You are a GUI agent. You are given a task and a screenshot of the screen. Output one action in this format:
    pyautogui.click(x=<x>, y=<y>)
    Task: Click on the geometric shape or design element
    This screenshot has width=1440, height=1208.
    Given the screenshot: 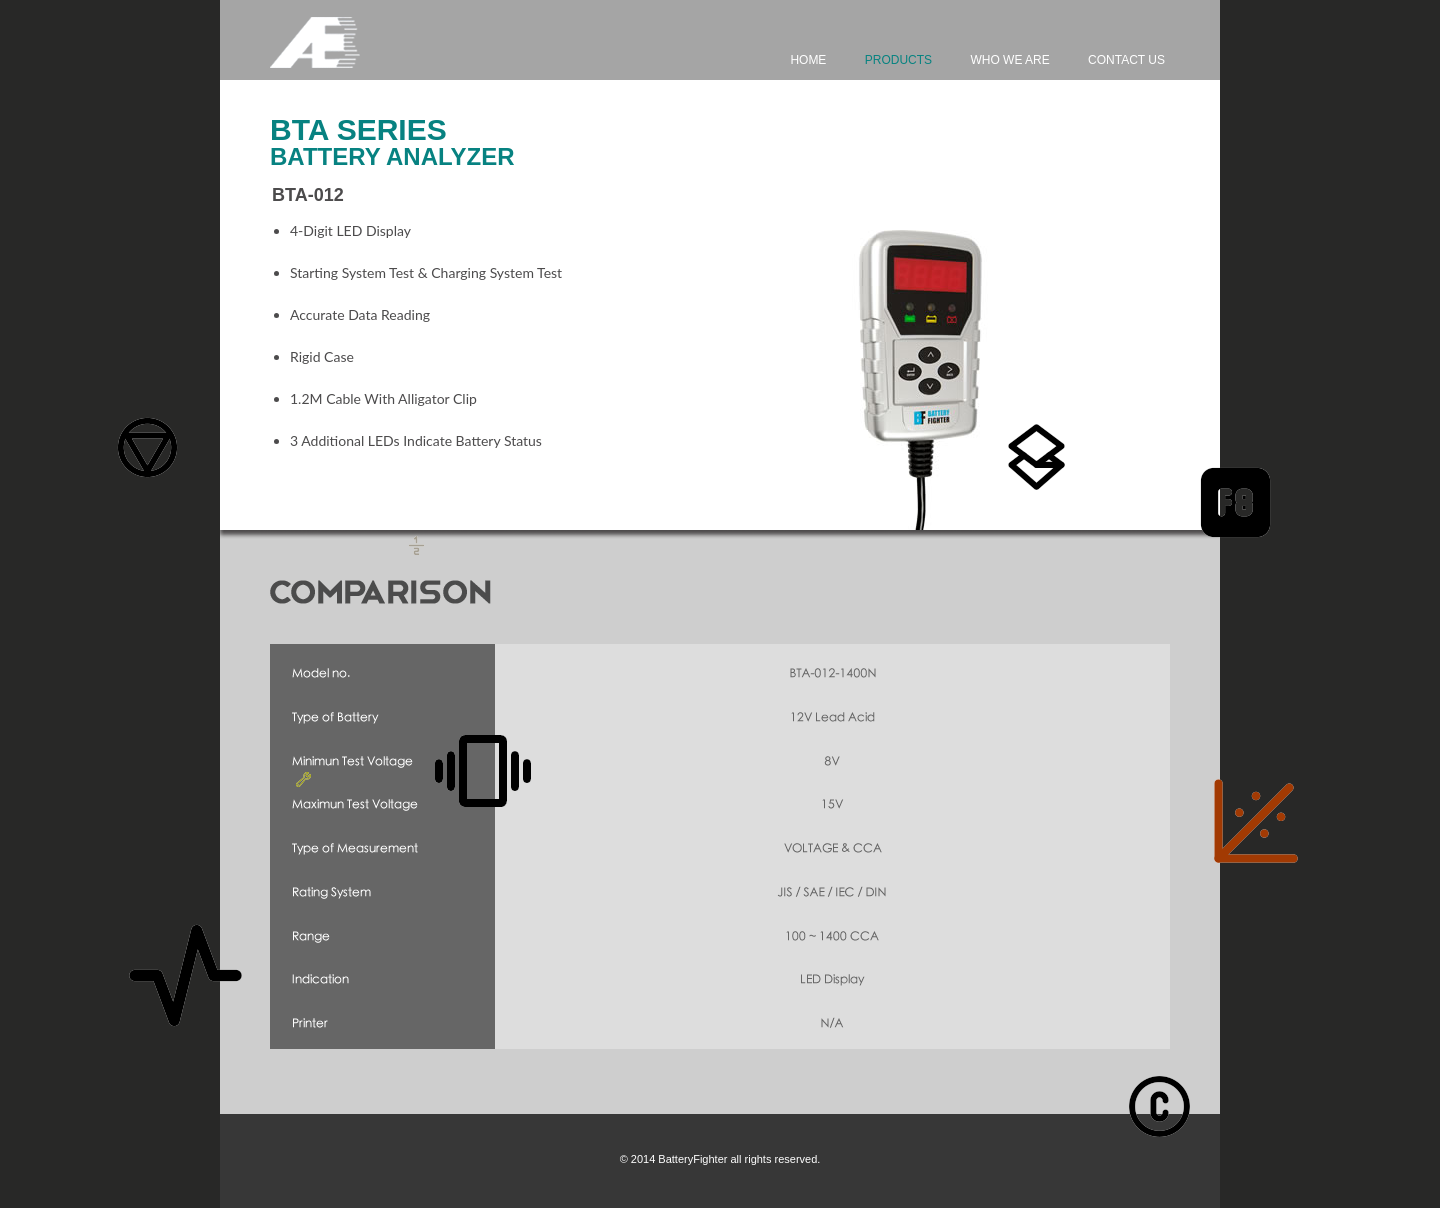 What is the action you would take?
    pyautogui.click(x=147, y=447)
    